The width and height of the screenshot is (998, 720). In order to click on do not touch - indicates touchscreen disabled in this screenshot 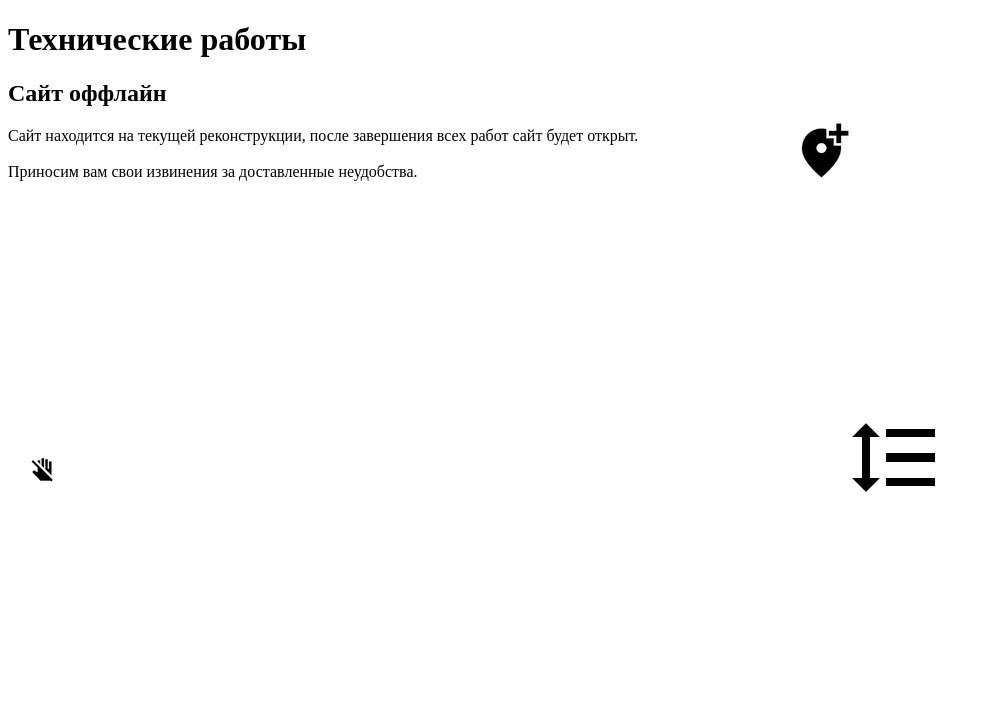, I will do `click(43, 470)`.